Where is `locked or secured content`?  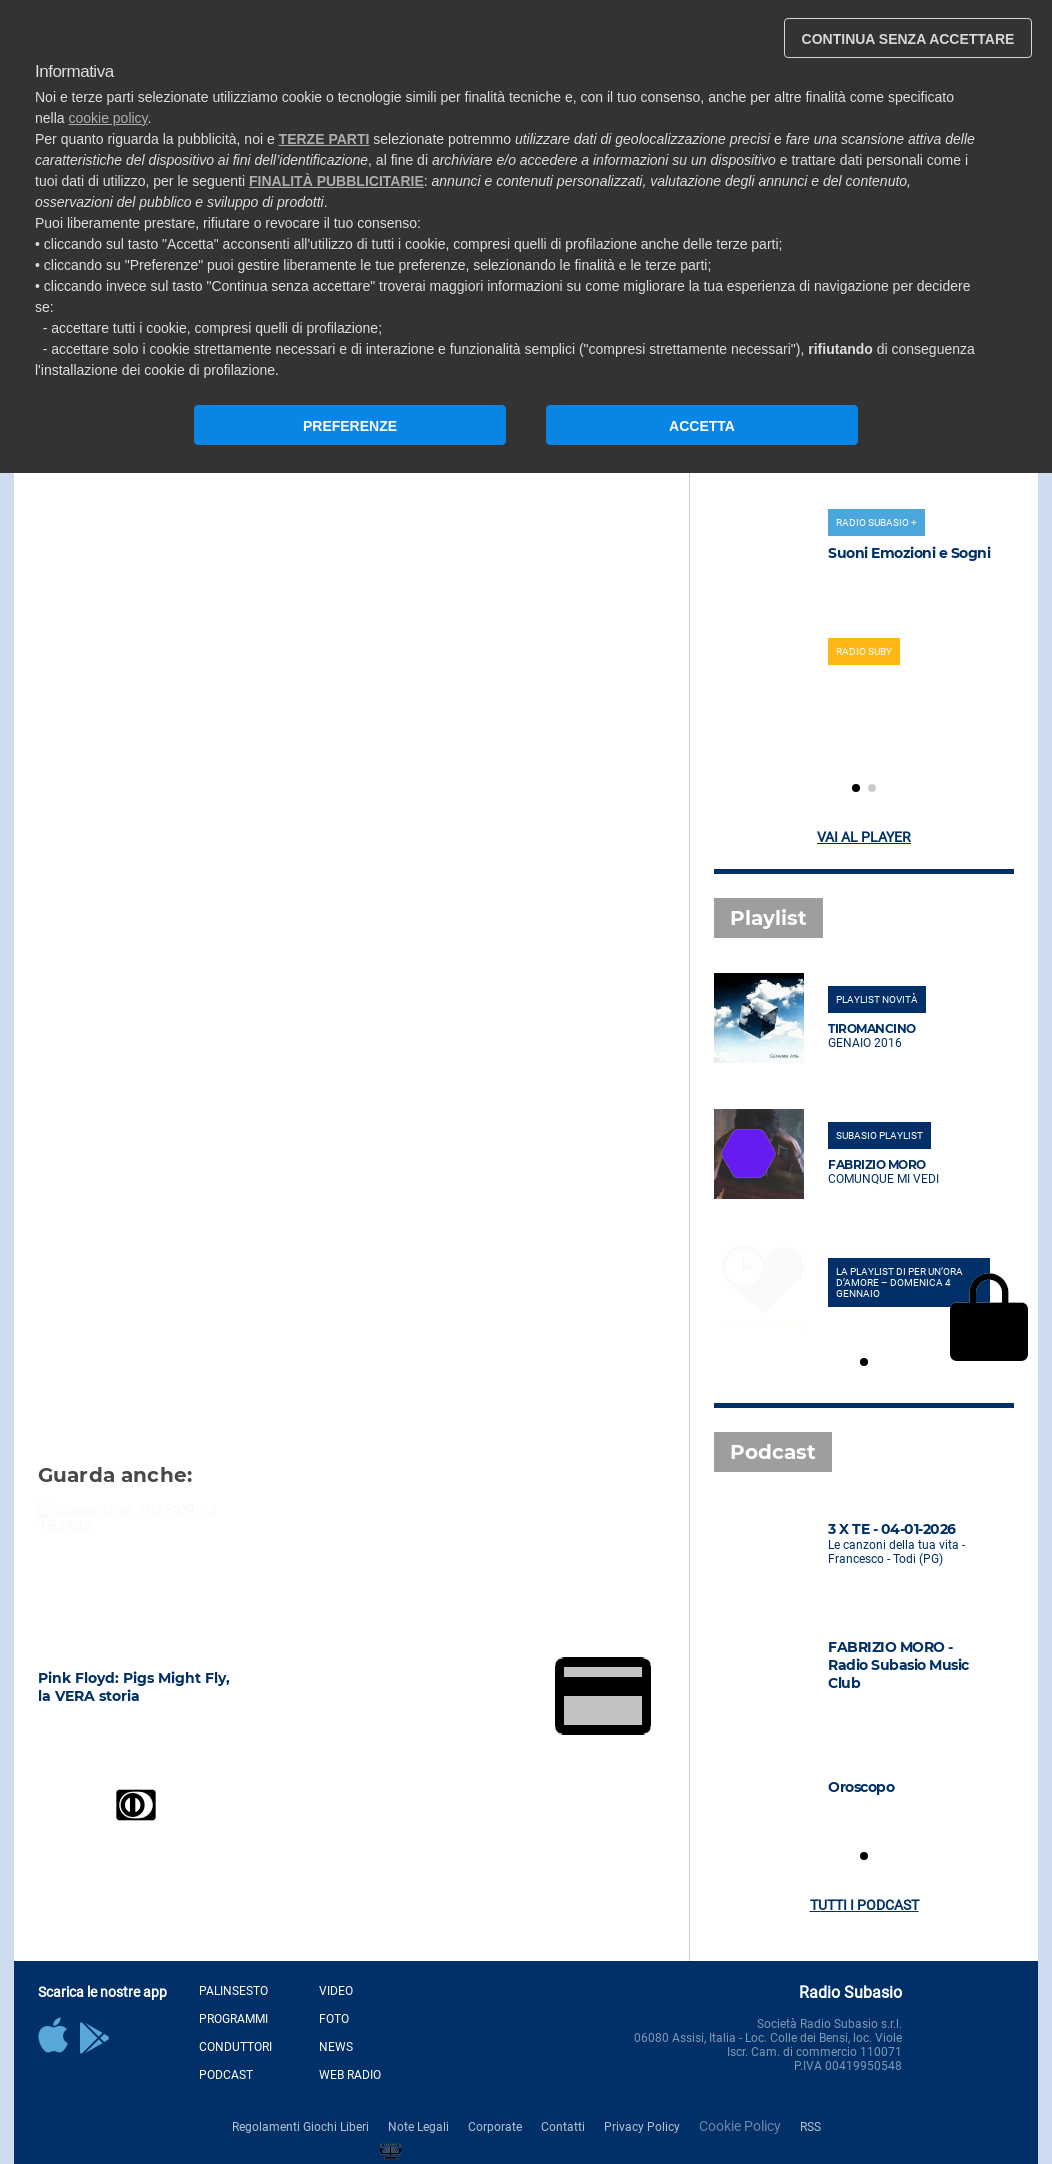
locked or secured content is located at coordinates (989, 1322).